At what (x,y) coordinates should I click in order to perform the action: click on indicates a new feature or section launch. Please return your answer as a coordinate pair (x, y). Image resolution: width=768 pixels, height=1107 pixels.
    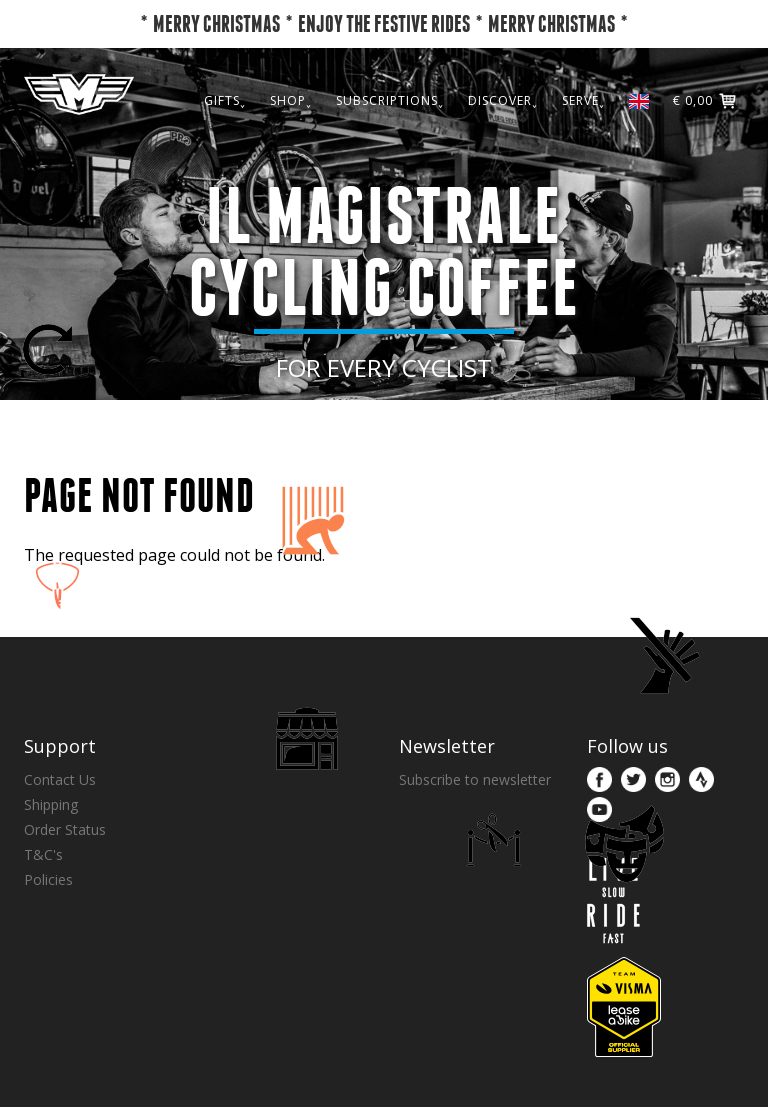
    Looking at the image, I should click on (494, 839).